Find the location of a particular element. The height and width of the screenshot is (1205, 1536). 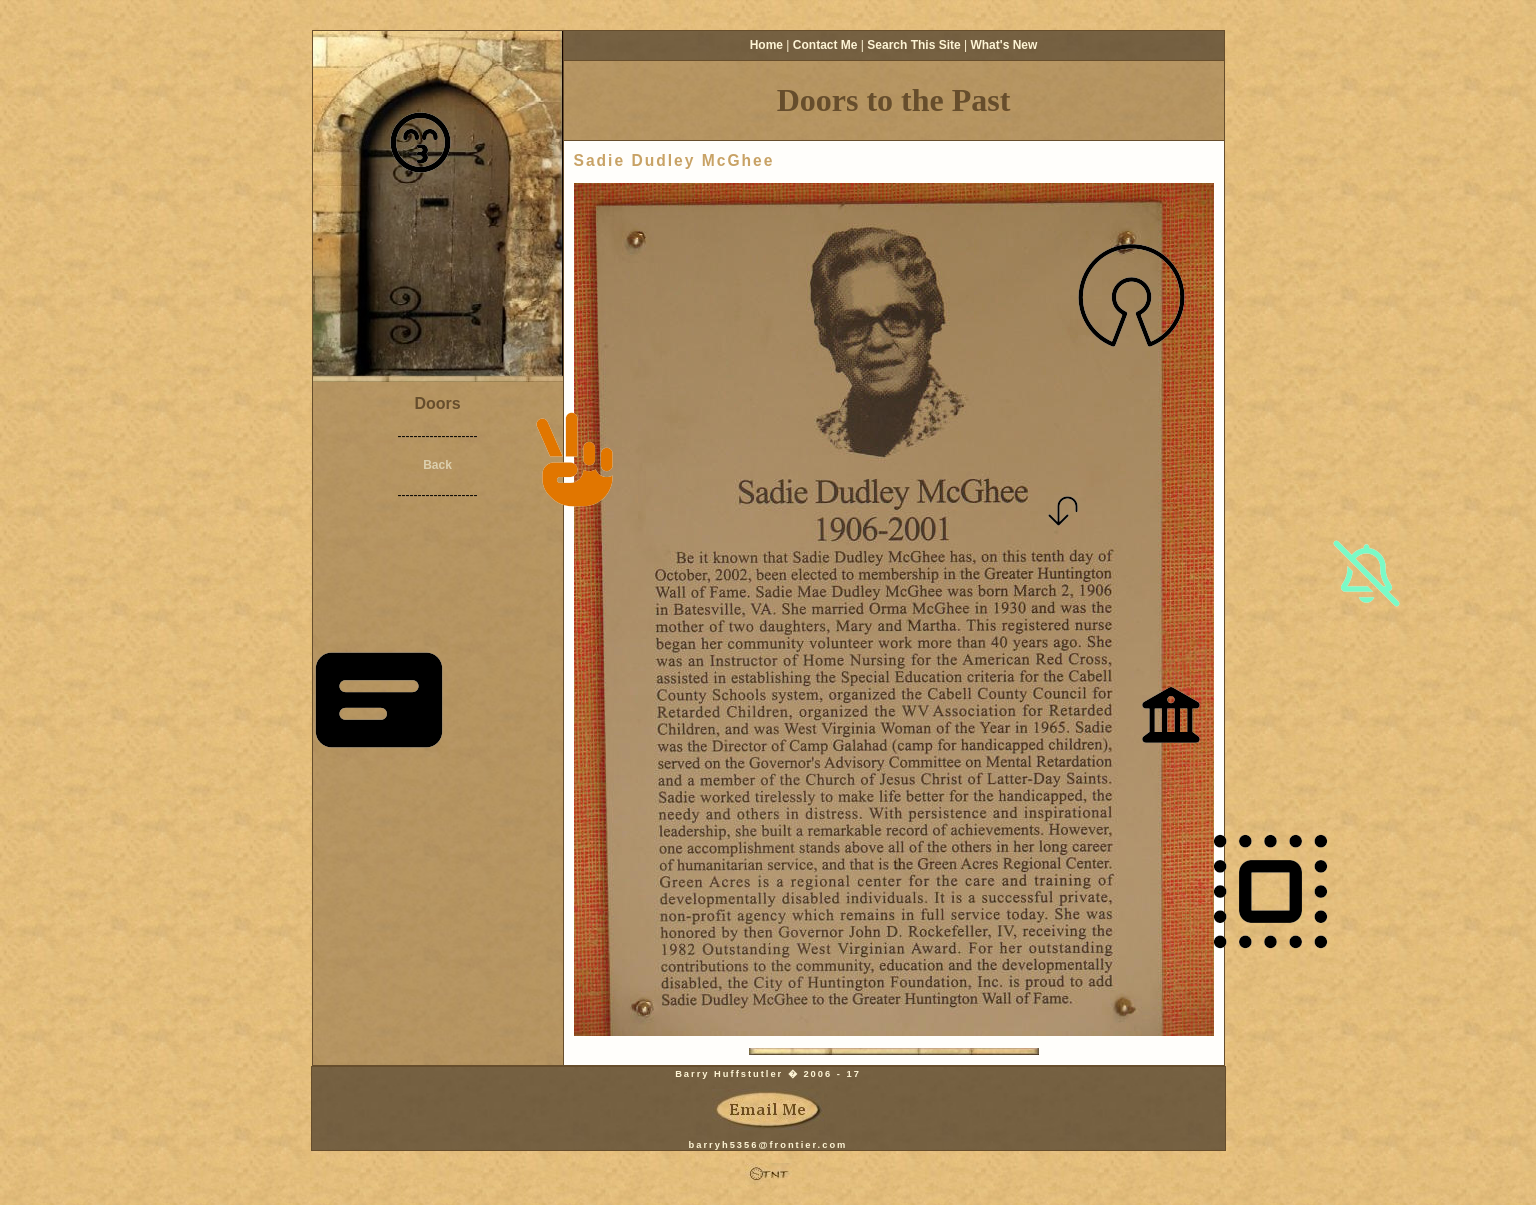

mute notifications is located at coordinates (1366, 573).